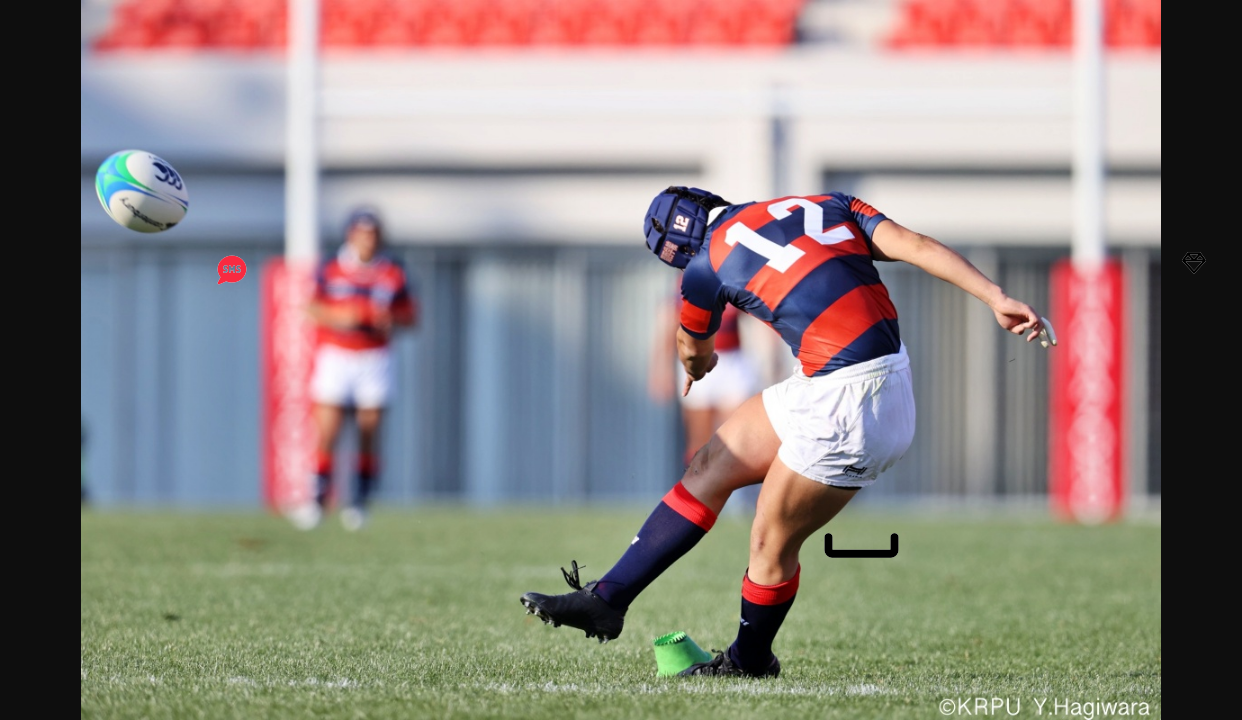  I want to click on view premium or exclusive content, so click(1194, 263).